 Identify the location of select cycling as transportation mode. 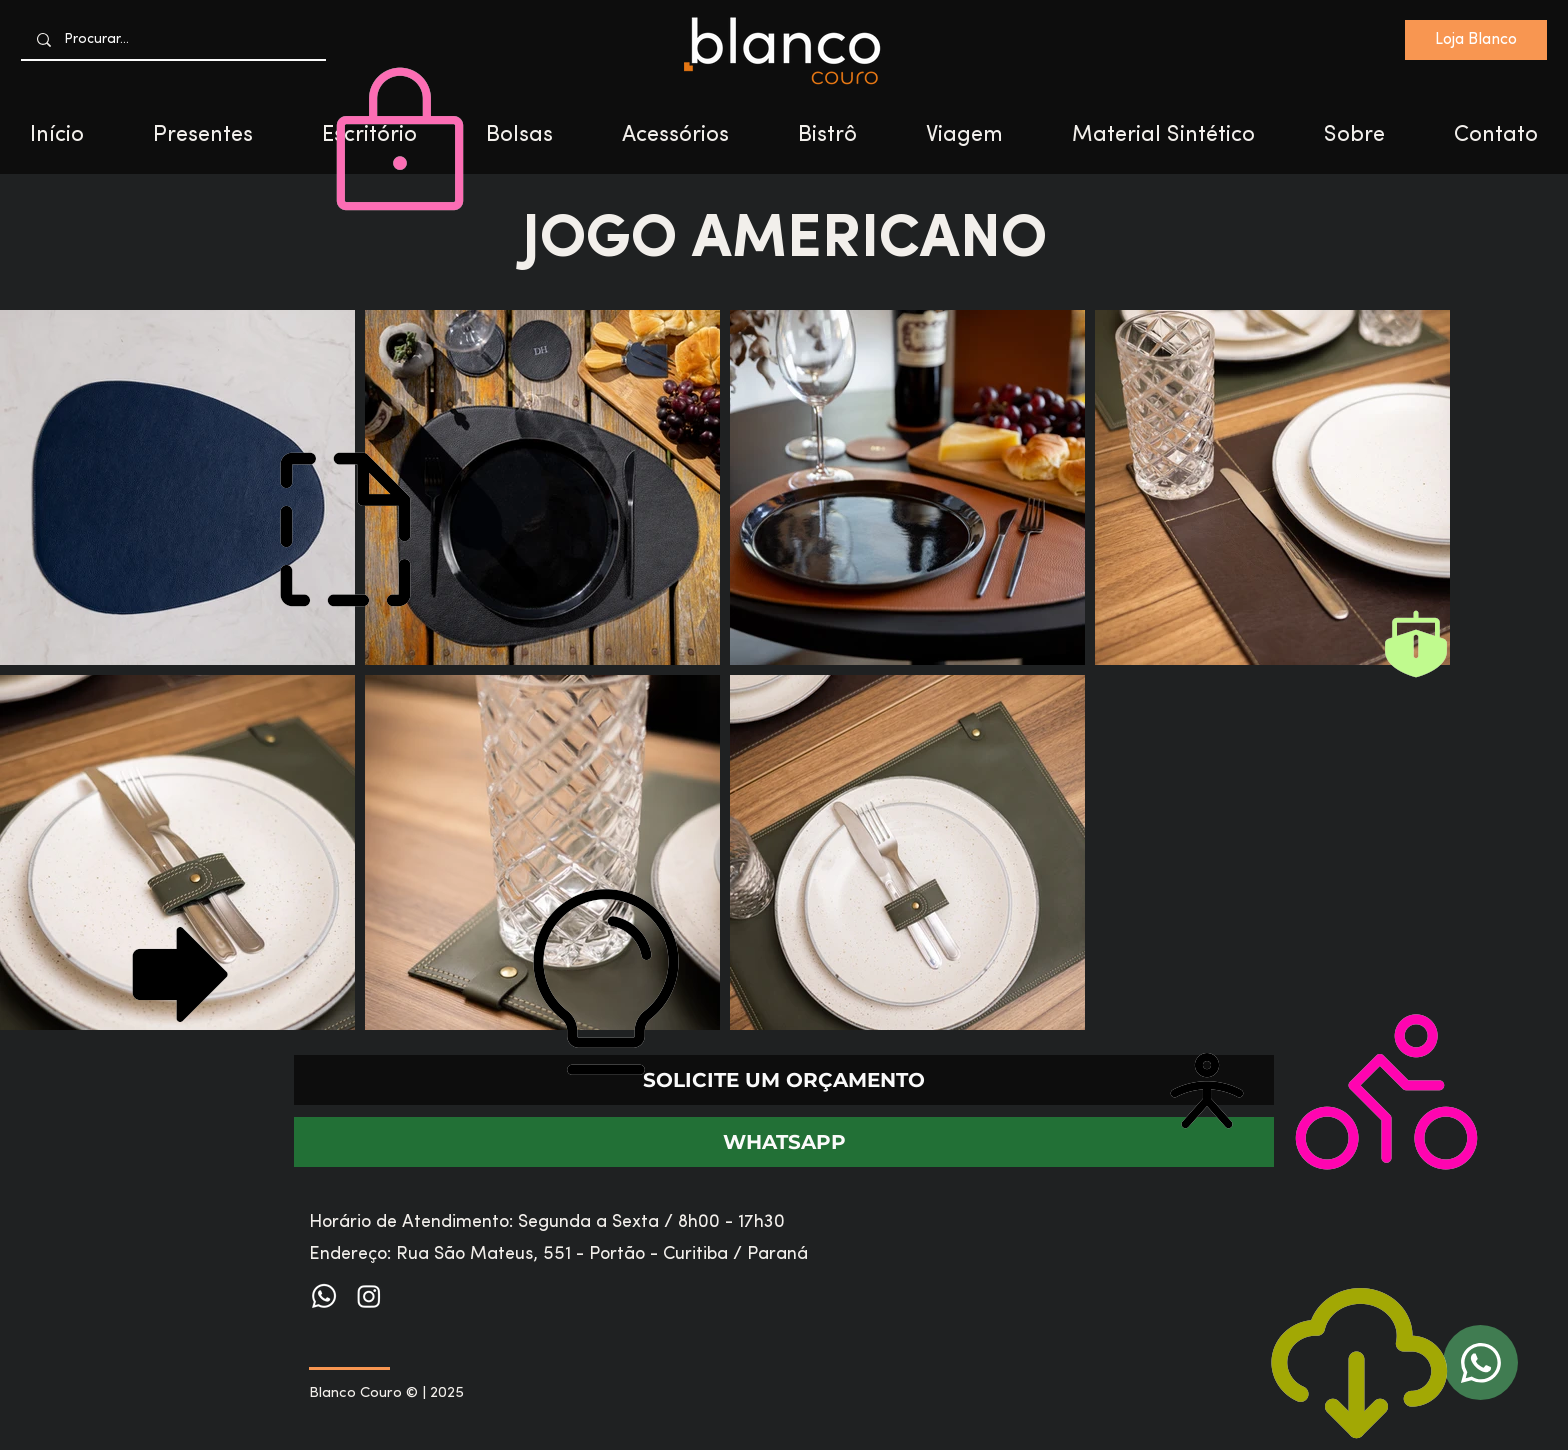
(1386, 1098).